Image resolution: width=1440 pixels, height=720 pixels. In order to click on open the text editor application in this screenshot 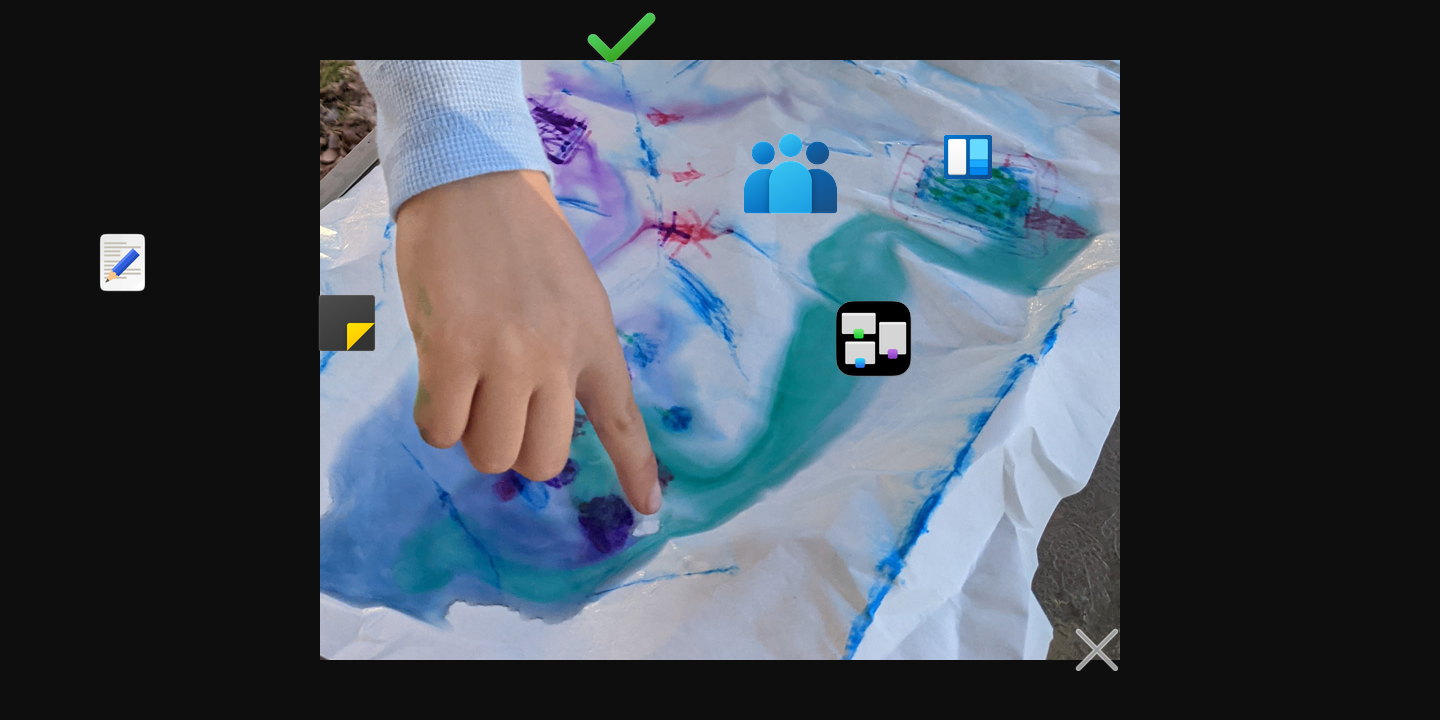, I will do `click(122, 262)`.